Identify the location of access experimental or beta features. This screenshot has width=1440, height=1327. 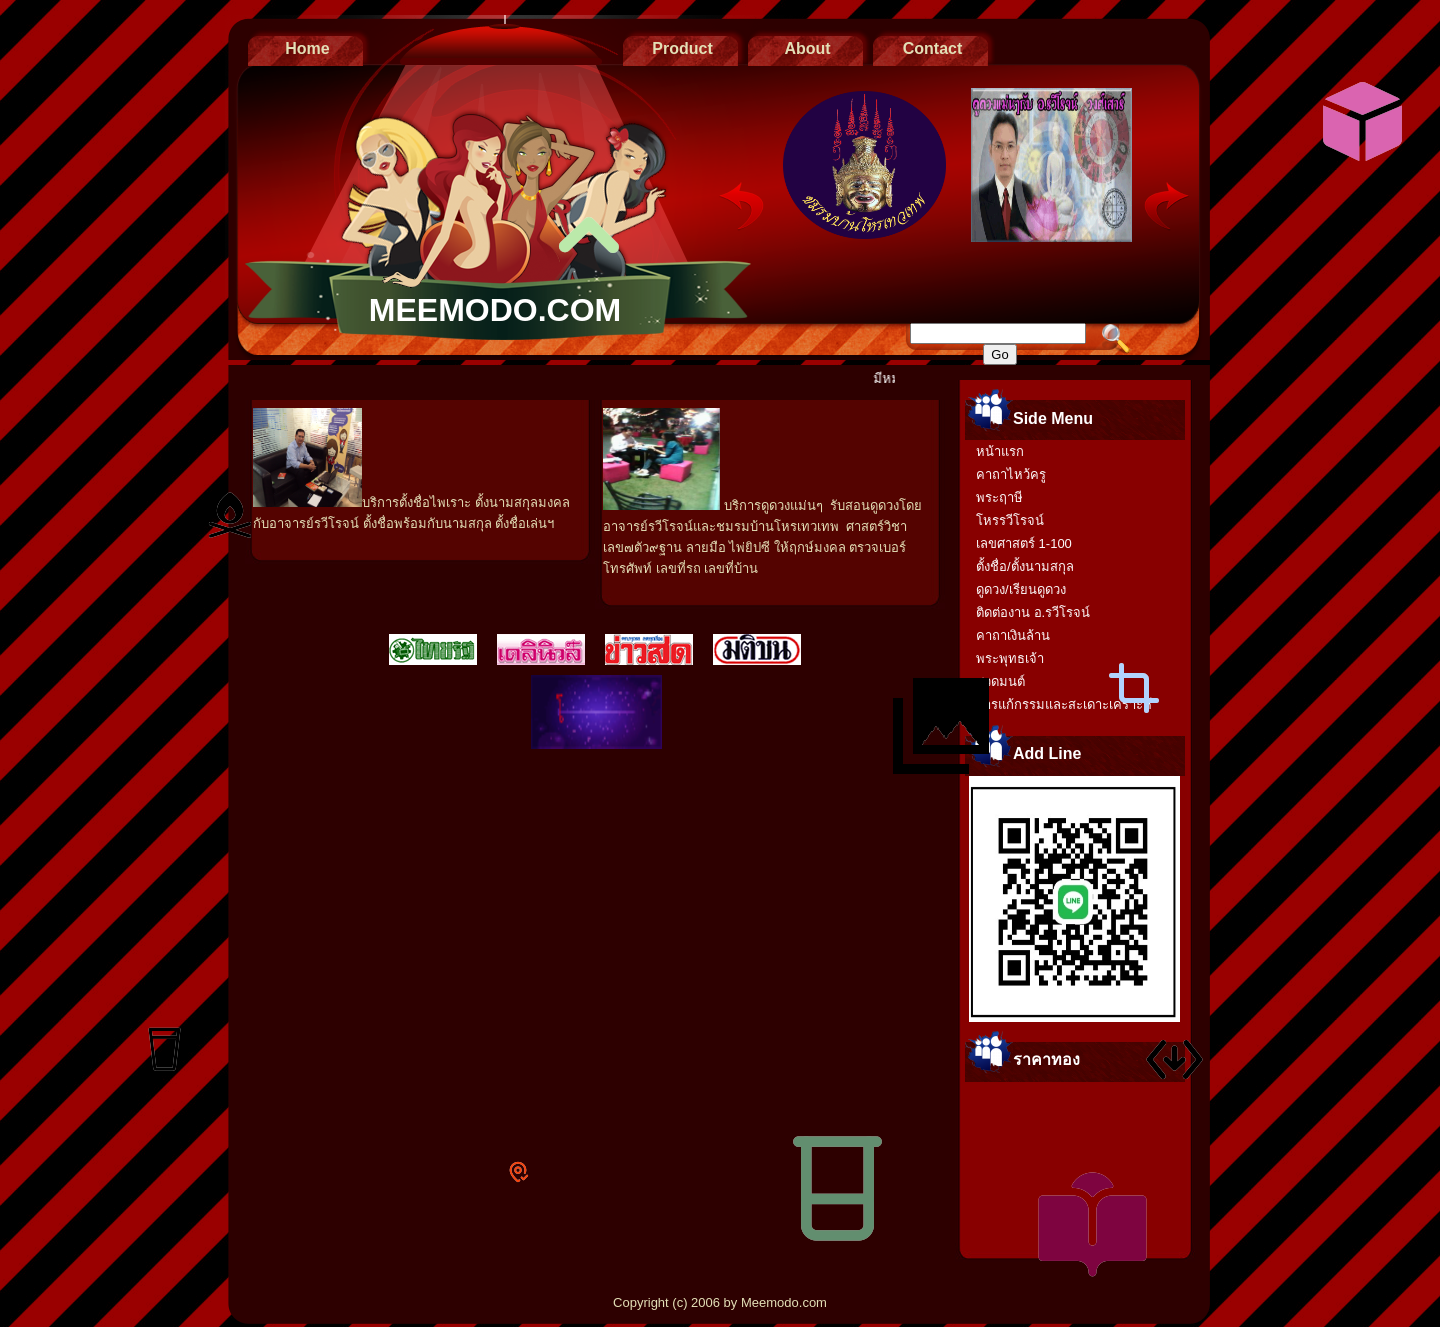
(837, 1188).